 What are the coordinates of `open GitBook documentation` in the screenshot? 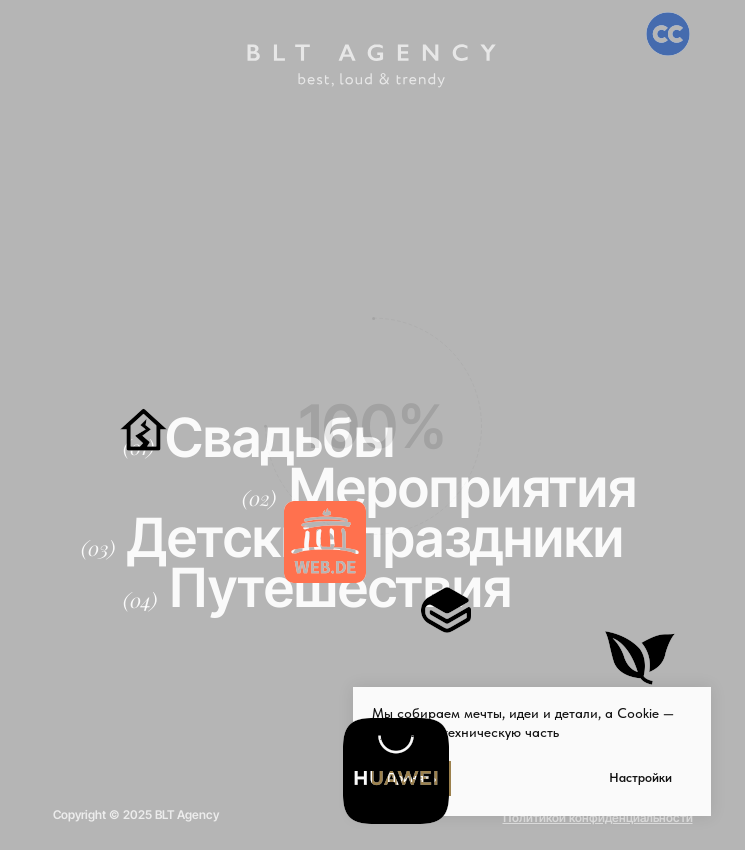 It's located at (446, 610).